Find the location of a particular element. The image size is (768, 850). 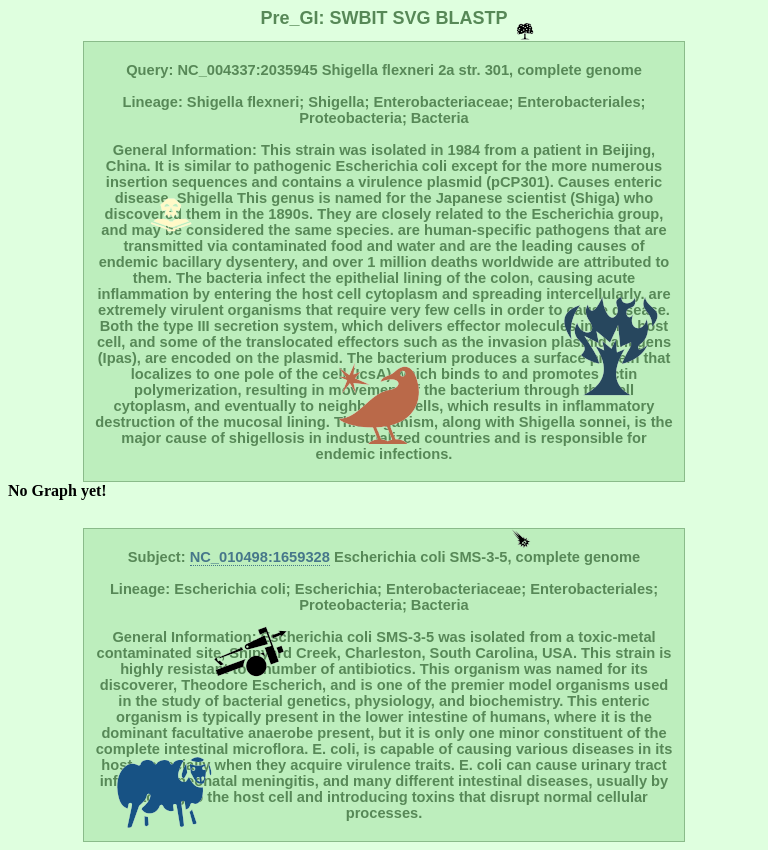

farm animal or livestock category in a game is located at coordinates (163, 789).